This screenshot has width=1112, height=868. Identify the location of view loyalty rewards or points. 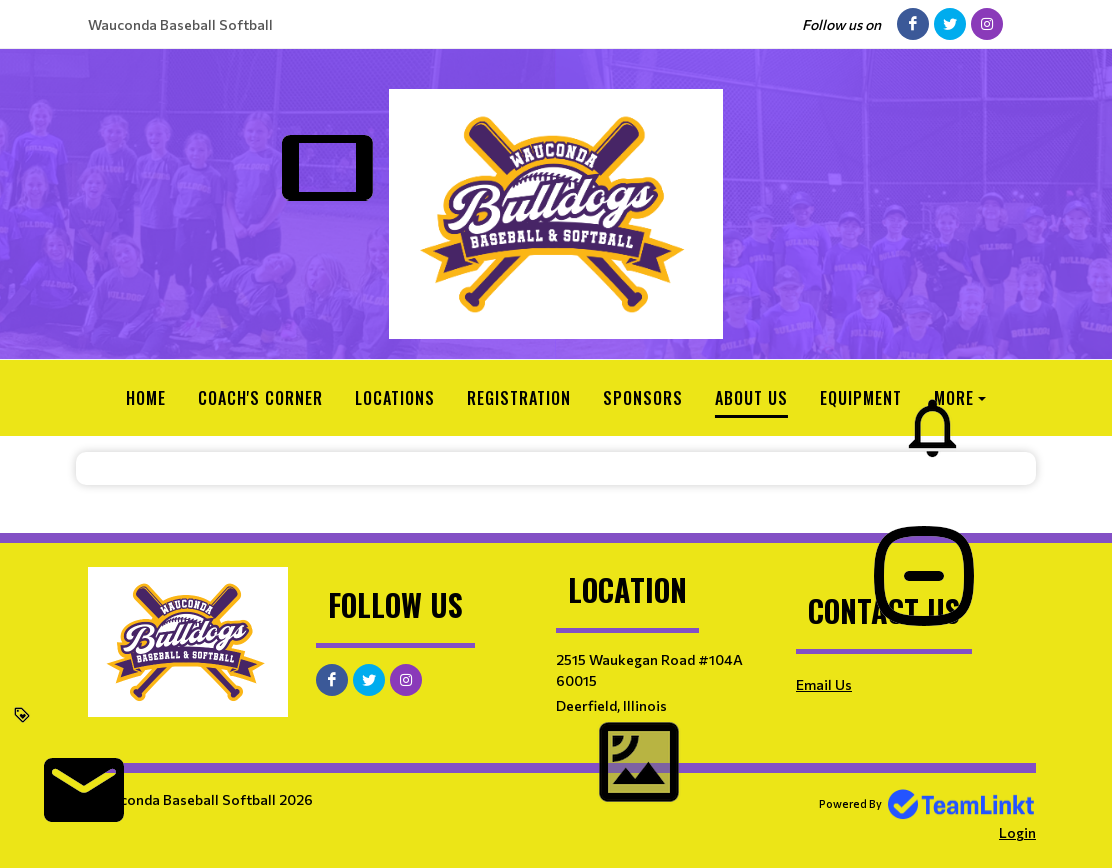
(22, 715).